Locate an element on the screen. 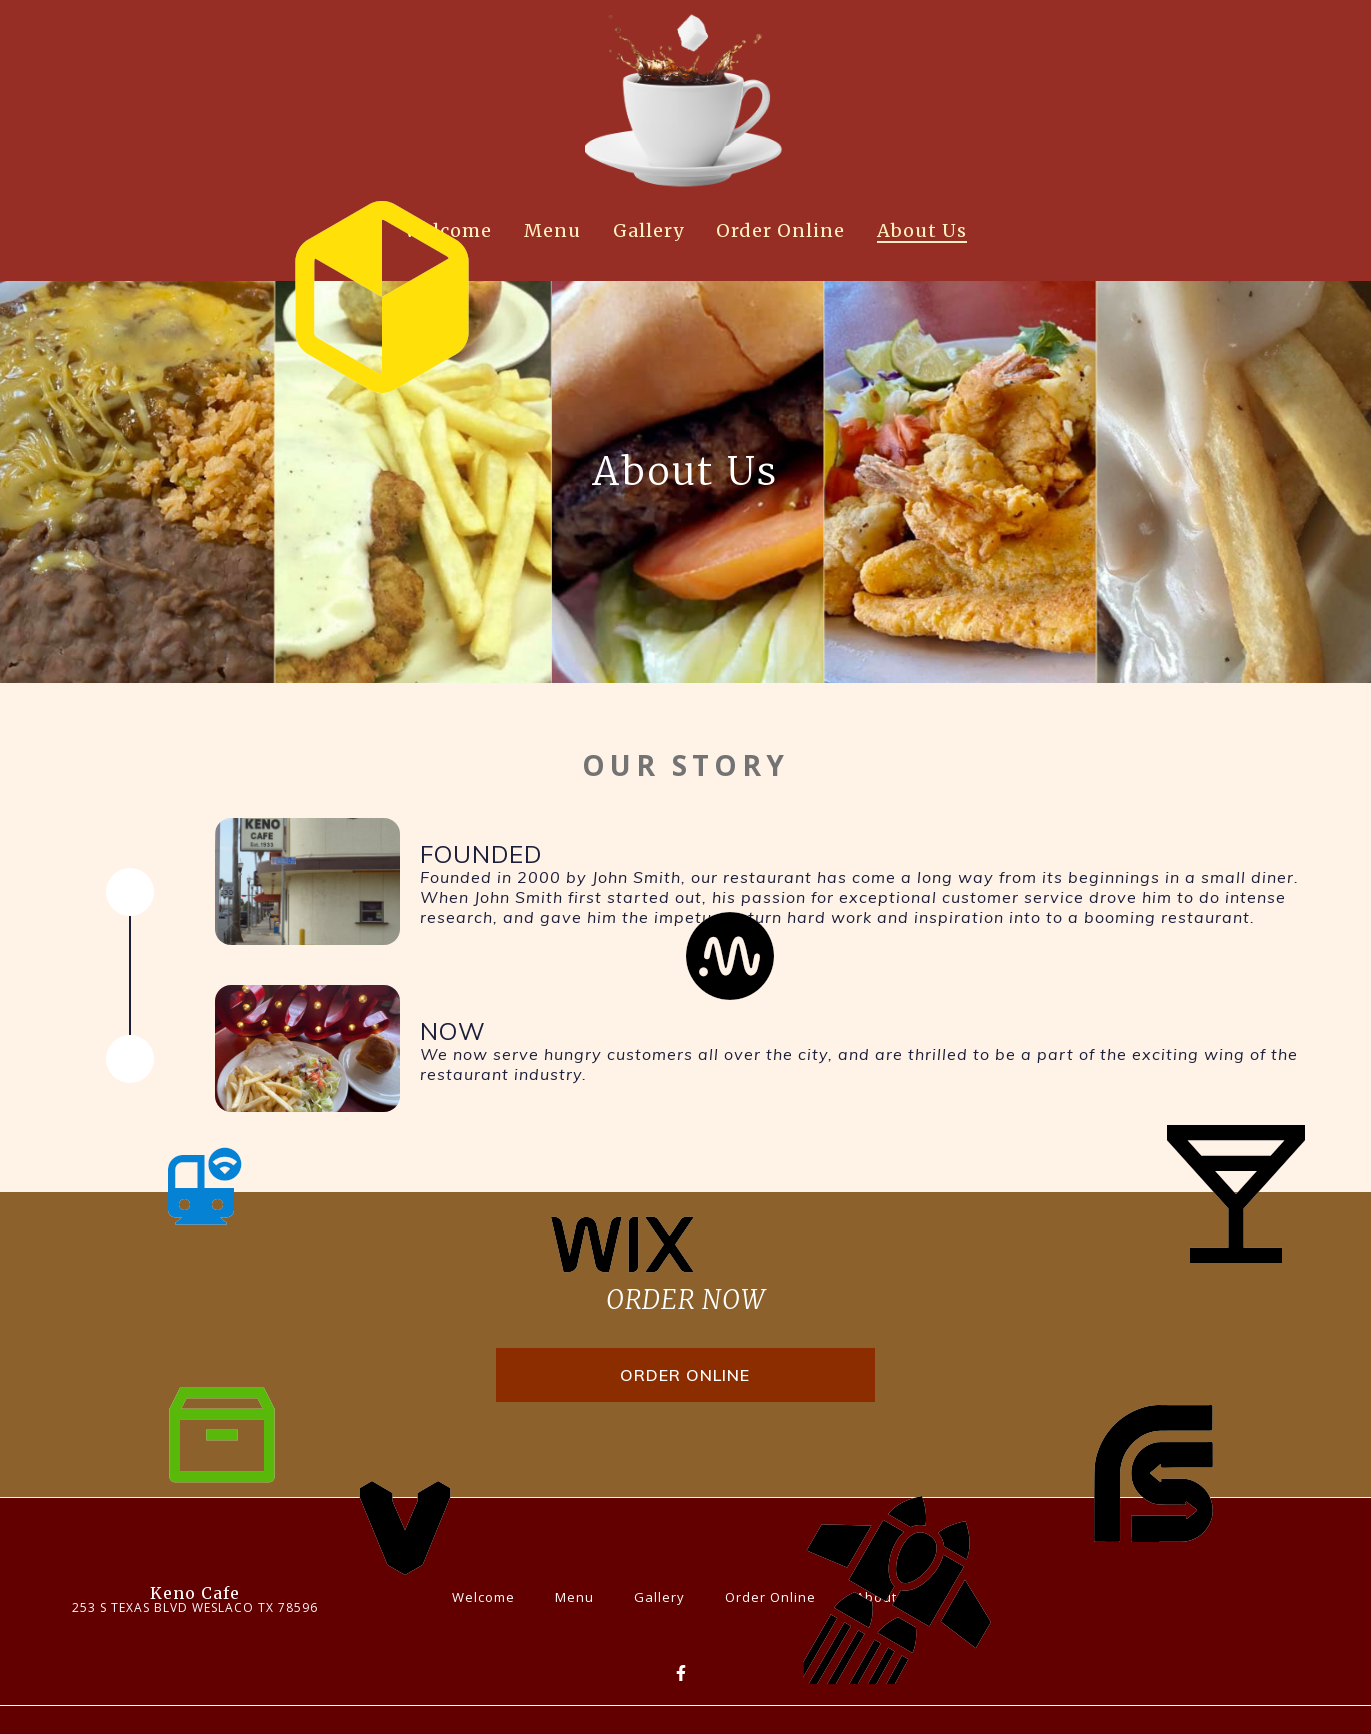 The height and width of the screenshot is (1734, 1371). jitpack package repository logo is located at coordinates (897, 1590).